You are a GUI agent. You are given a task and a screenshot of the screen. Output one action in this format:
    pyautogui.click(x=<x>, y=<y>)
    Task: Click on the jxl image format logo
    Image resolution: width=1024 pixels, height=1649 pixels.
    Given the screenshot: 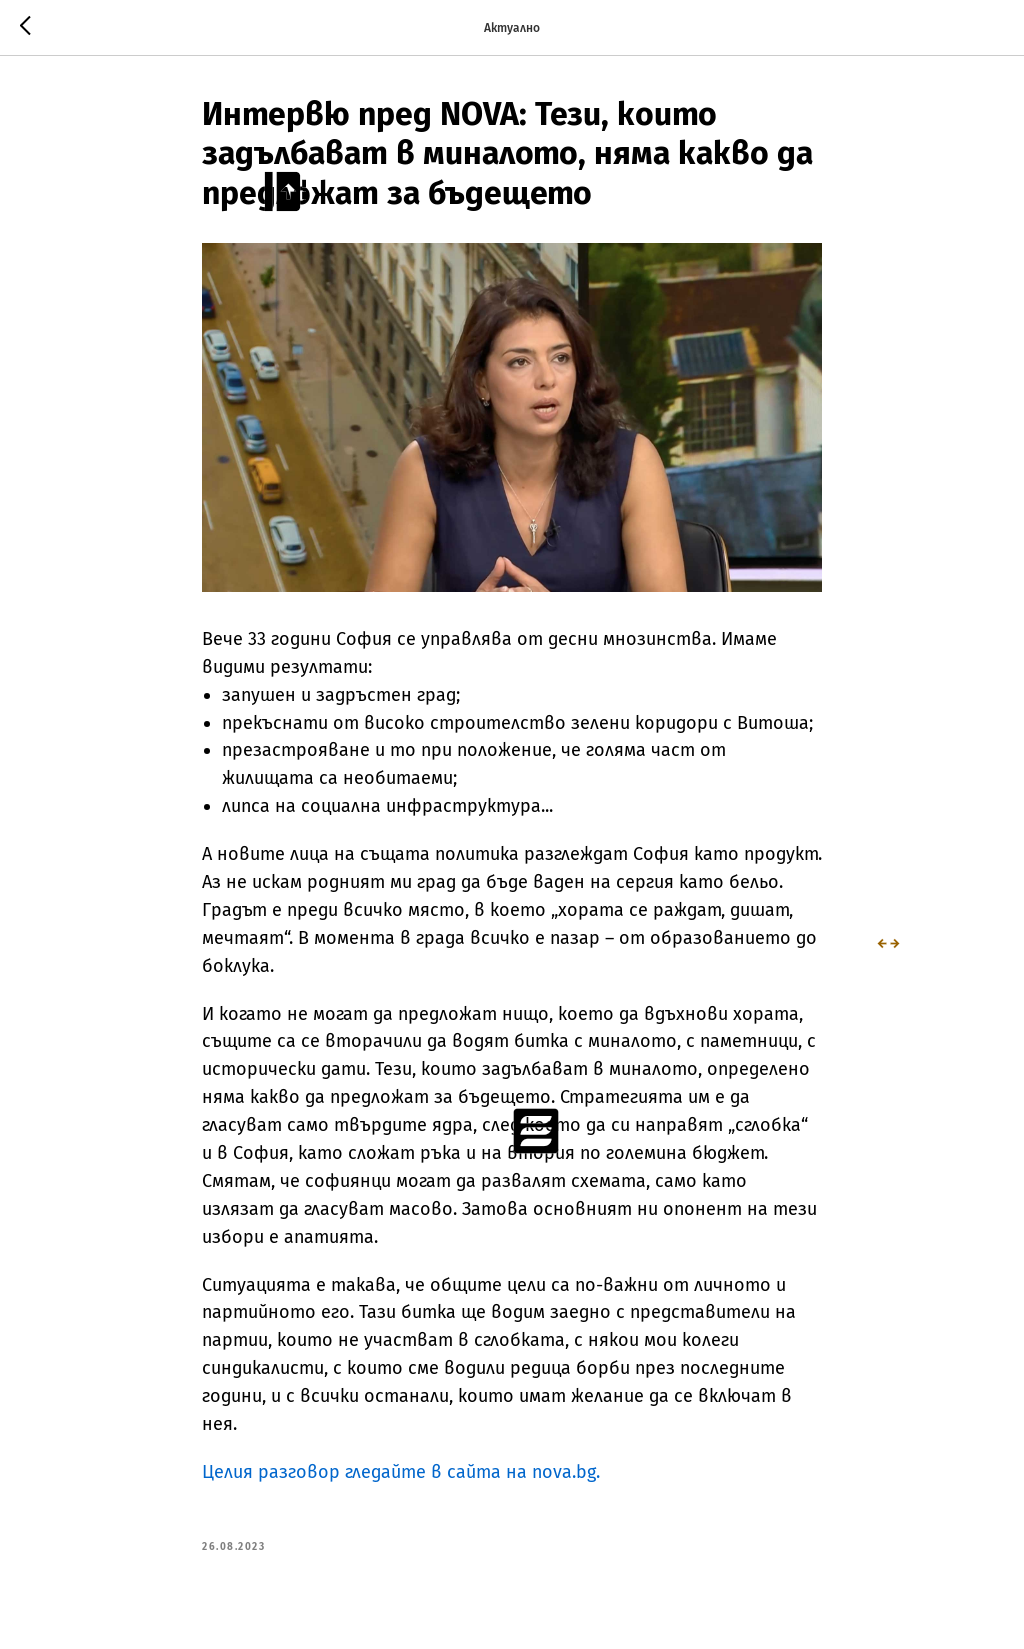 What is the action you would take?
    pyautogui.click(x=536, y=1131)
    